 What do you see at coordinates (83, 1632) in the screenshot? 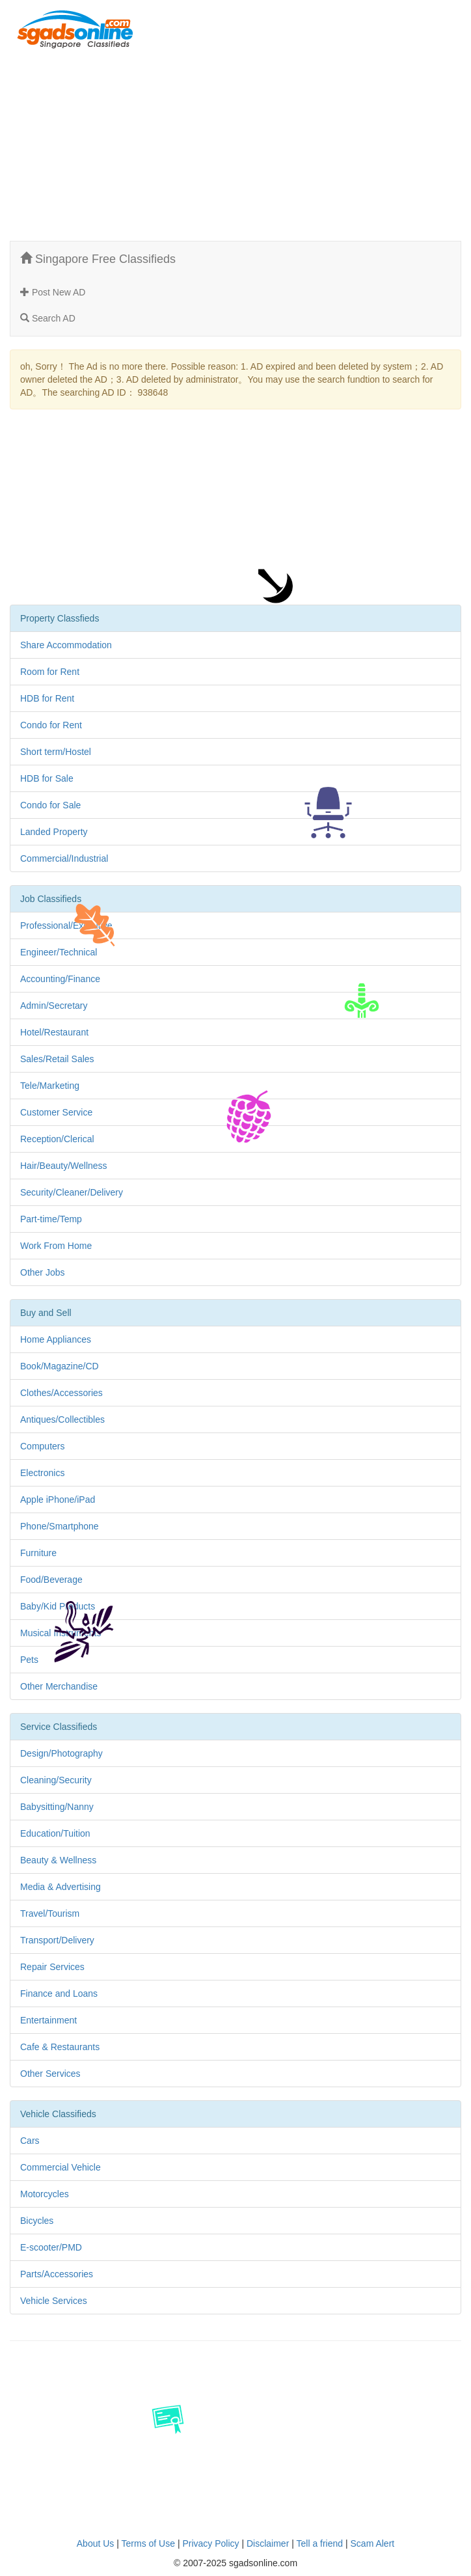
I see `view fossil collection in museum or archaeology game` at bounding box center [83, 1632].